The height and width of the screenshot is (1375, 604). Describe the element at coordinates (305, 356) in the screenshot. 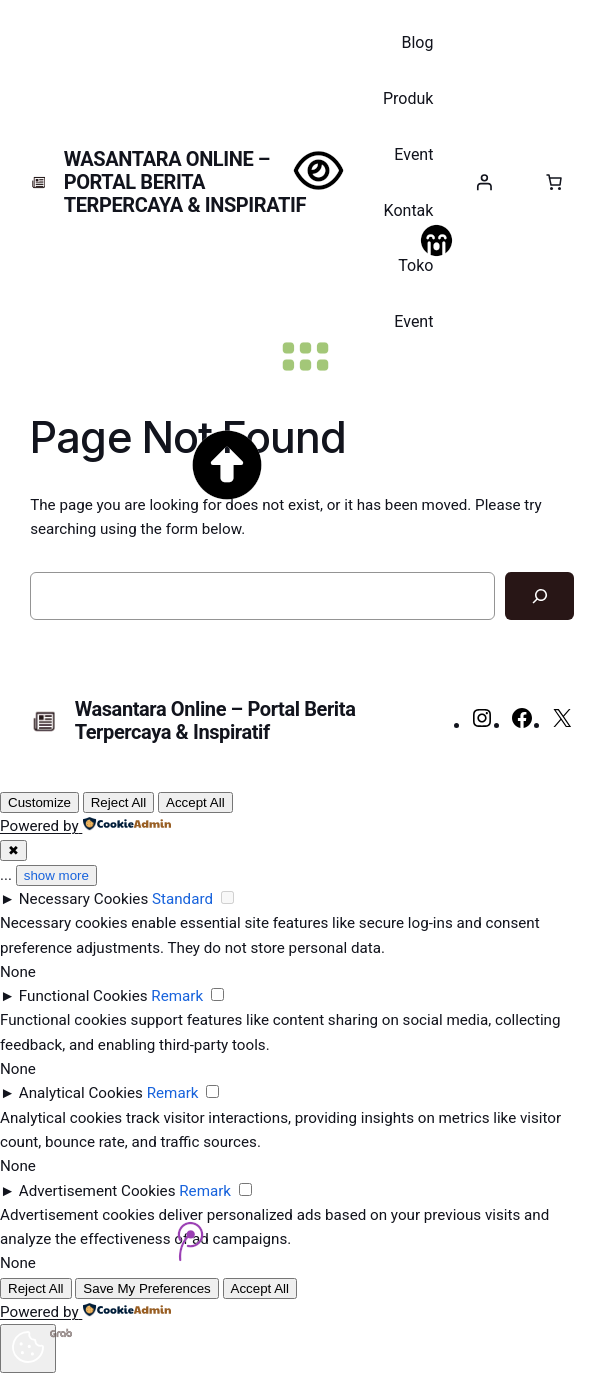

I see `switch to grid view layout` at that location.